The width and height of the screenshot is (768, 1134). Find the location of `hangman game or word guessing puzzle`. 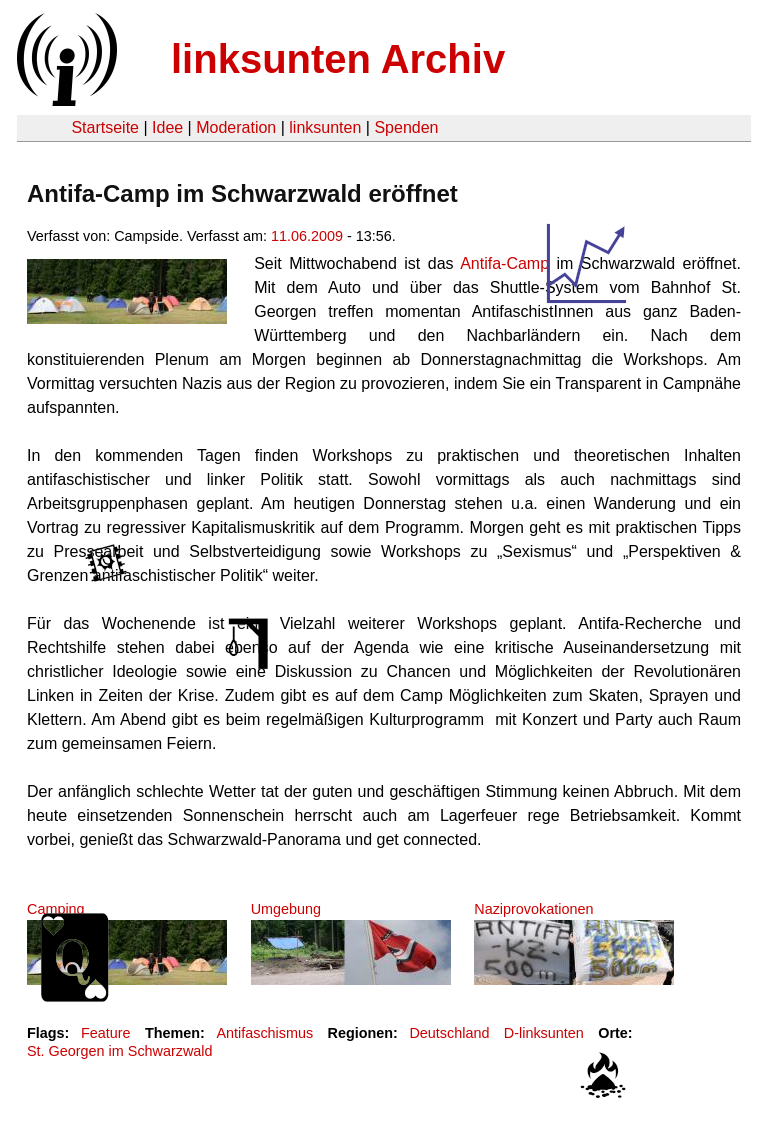

hangman game or word guessing puzzle is located at coordinates (247, 643).